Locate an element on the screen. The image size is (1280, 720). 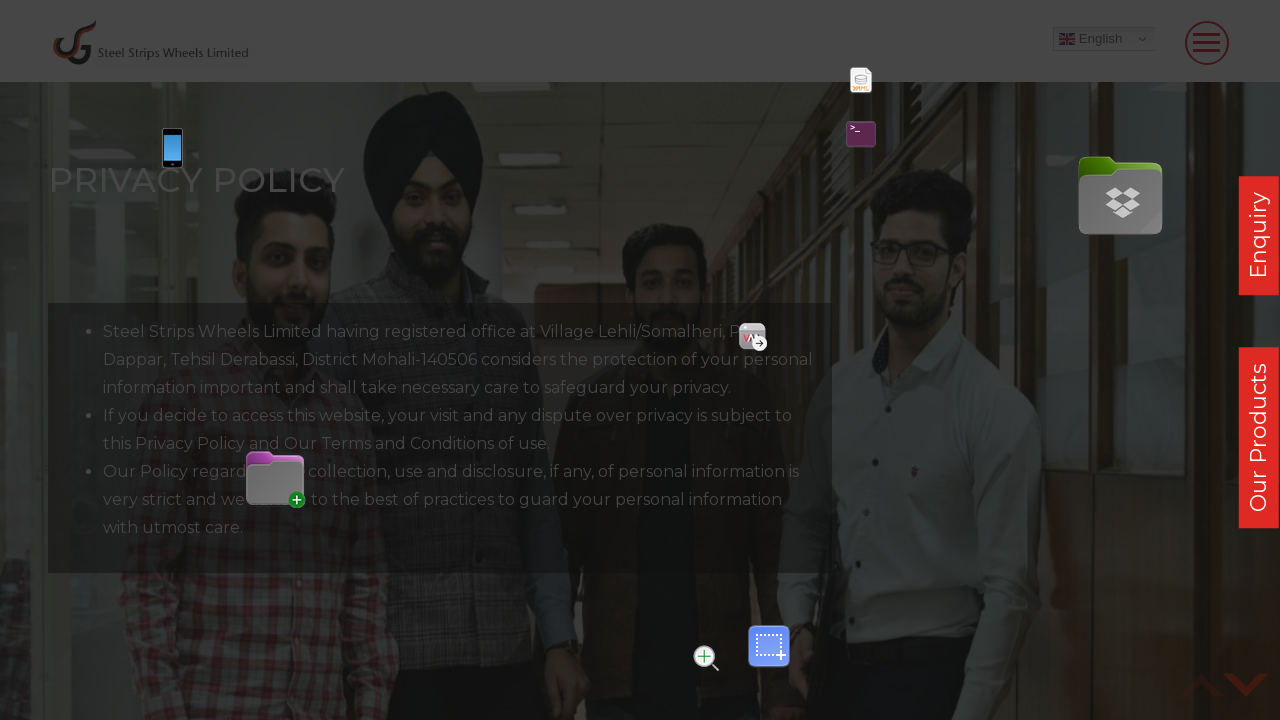
open the terminal application is located at coordinates (861, 134).